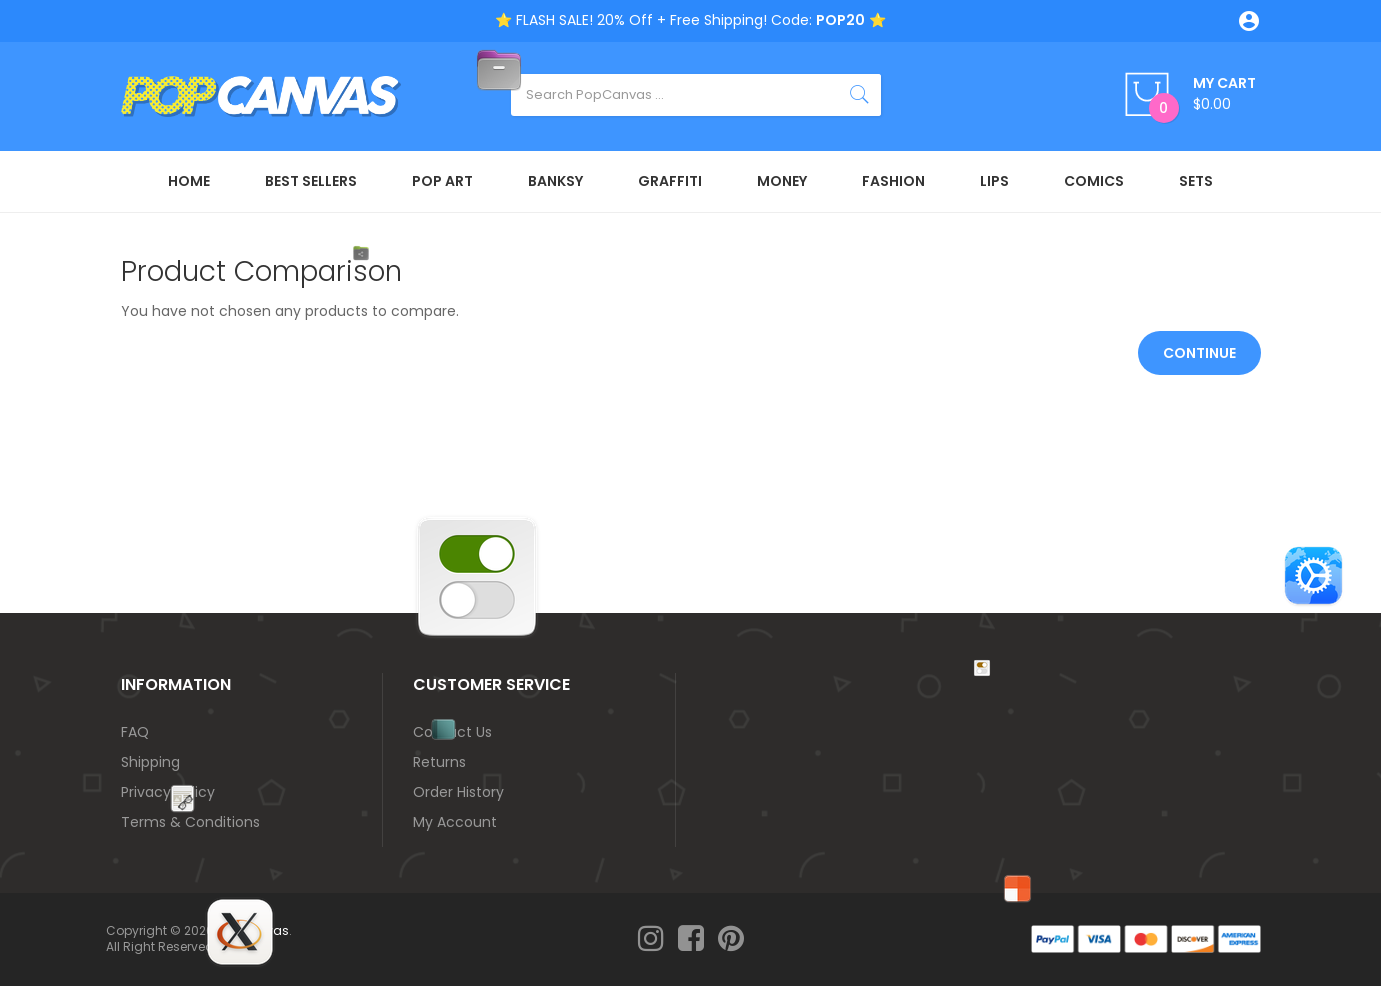  Describe the element at coordinates (1017, 888) in the screenshot. I see `switch to the bottom-left workspace` at that location.